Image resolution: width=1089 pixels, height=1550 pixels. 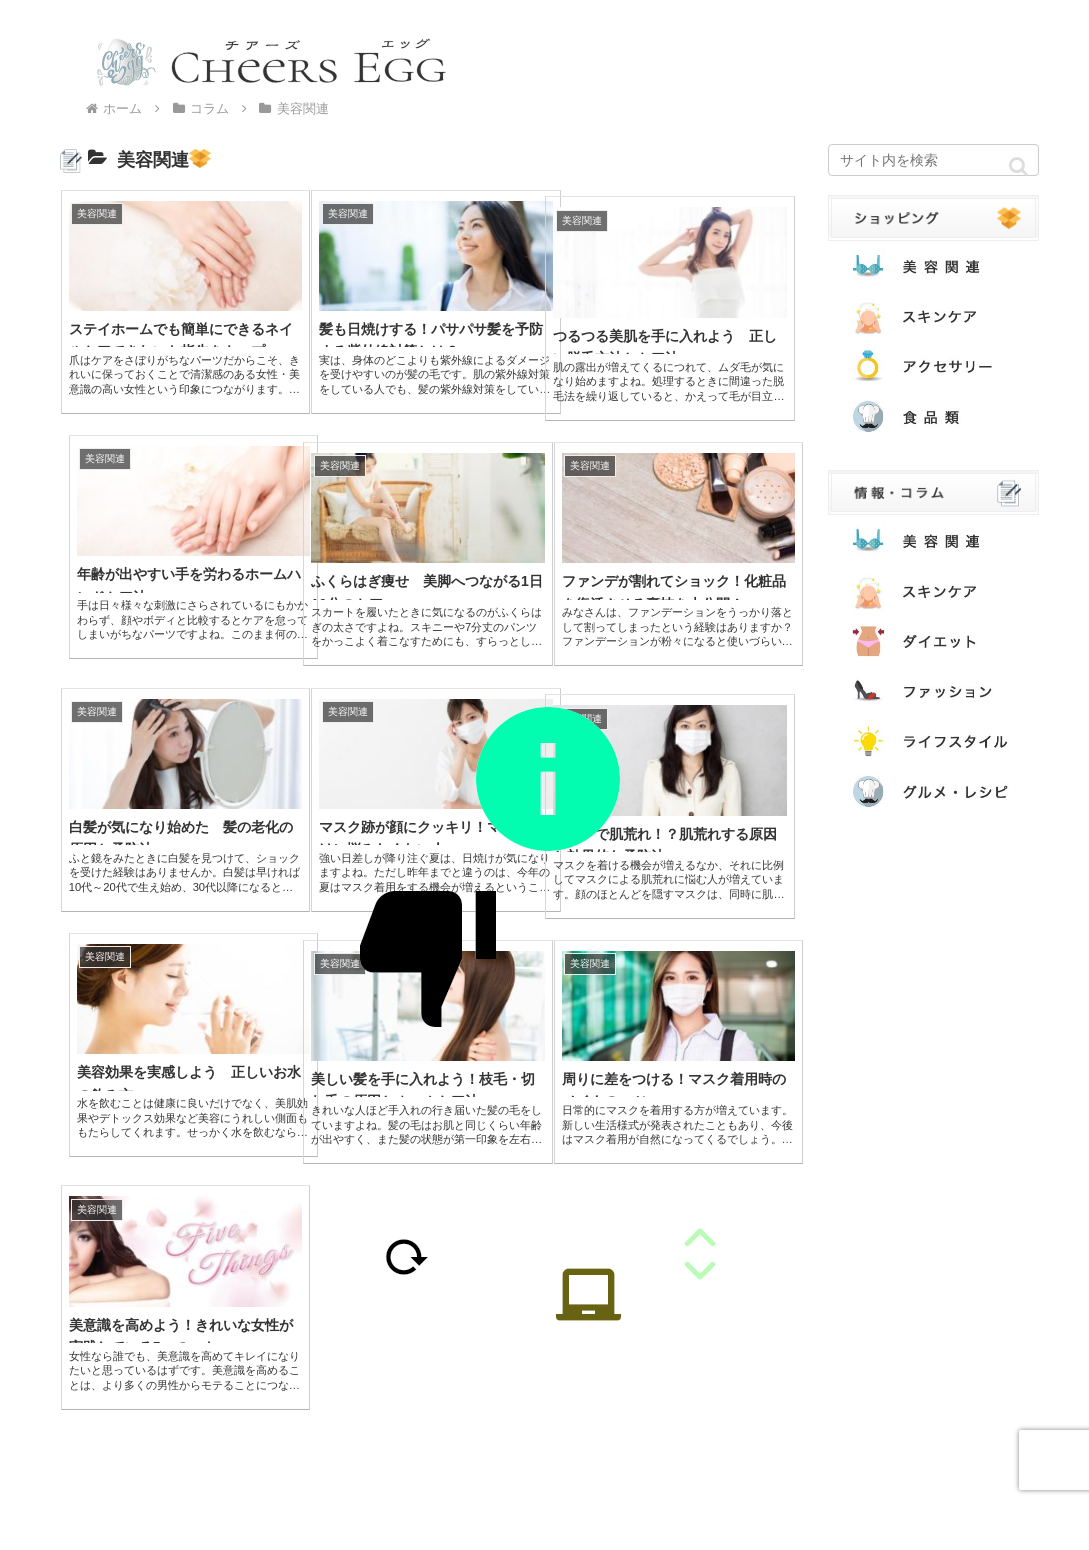 What do you see at coordinates (588, 1294) in the screenshot?
I see `access laptop or computer settings` at bounding box center [588, 1294].